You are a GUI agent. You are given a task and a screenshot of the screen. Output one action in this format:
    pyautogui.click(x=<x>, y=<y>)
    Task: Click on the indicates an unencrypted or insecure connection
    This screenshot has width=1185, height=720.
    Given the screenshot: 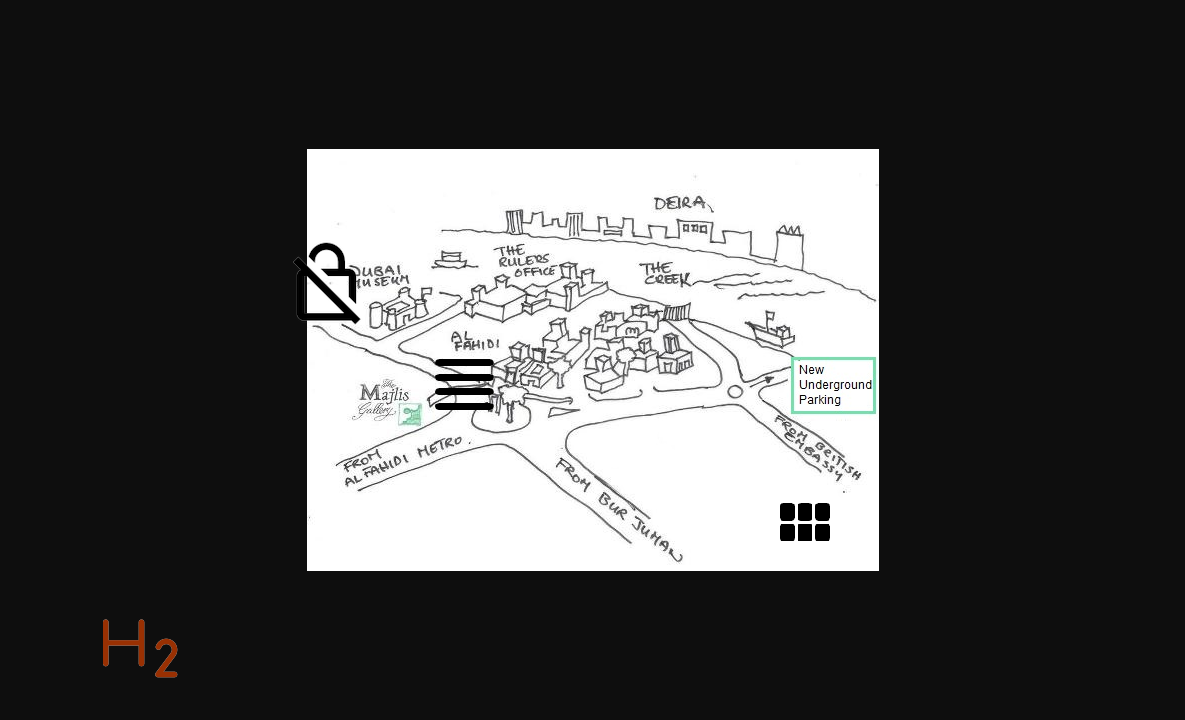 What is the action you would take?
    pyautogui.click(x=326, y=283)
    